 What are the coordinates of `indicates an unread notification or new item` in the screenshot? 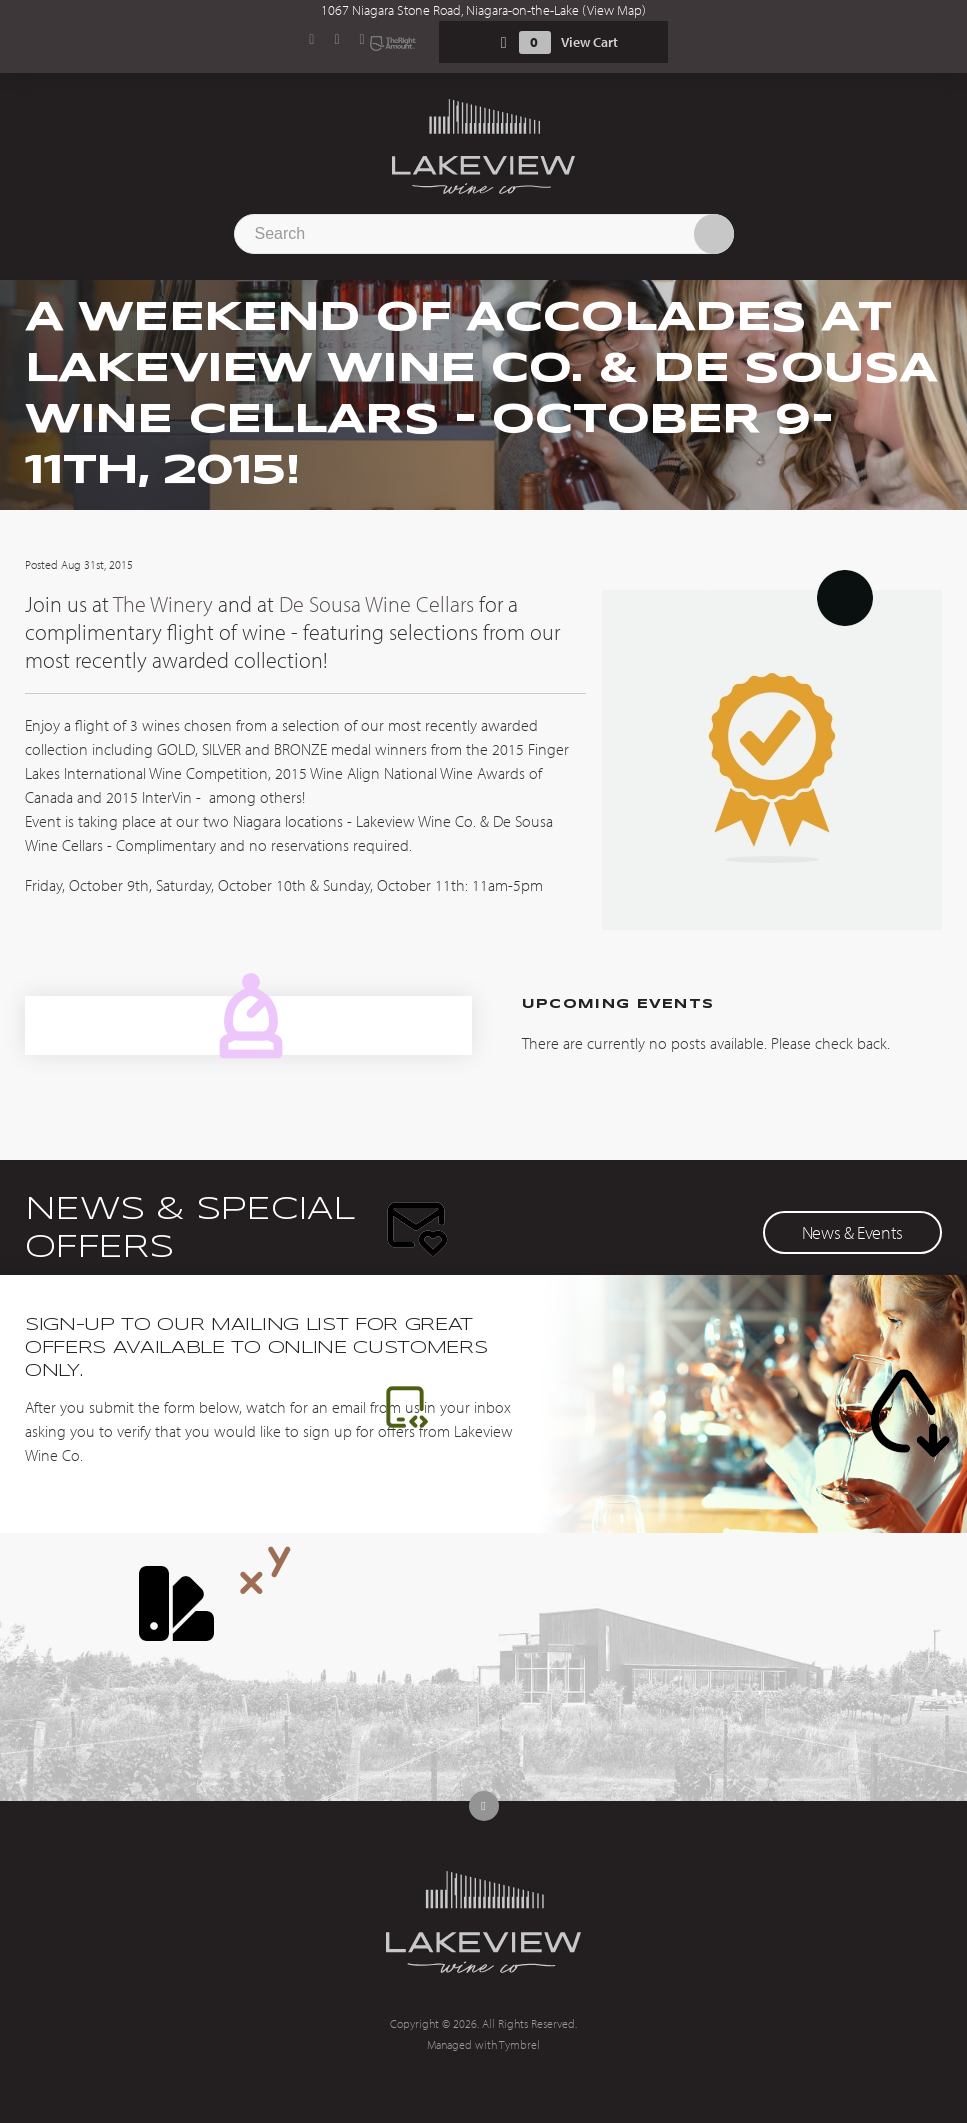 It's located at (845, 598).